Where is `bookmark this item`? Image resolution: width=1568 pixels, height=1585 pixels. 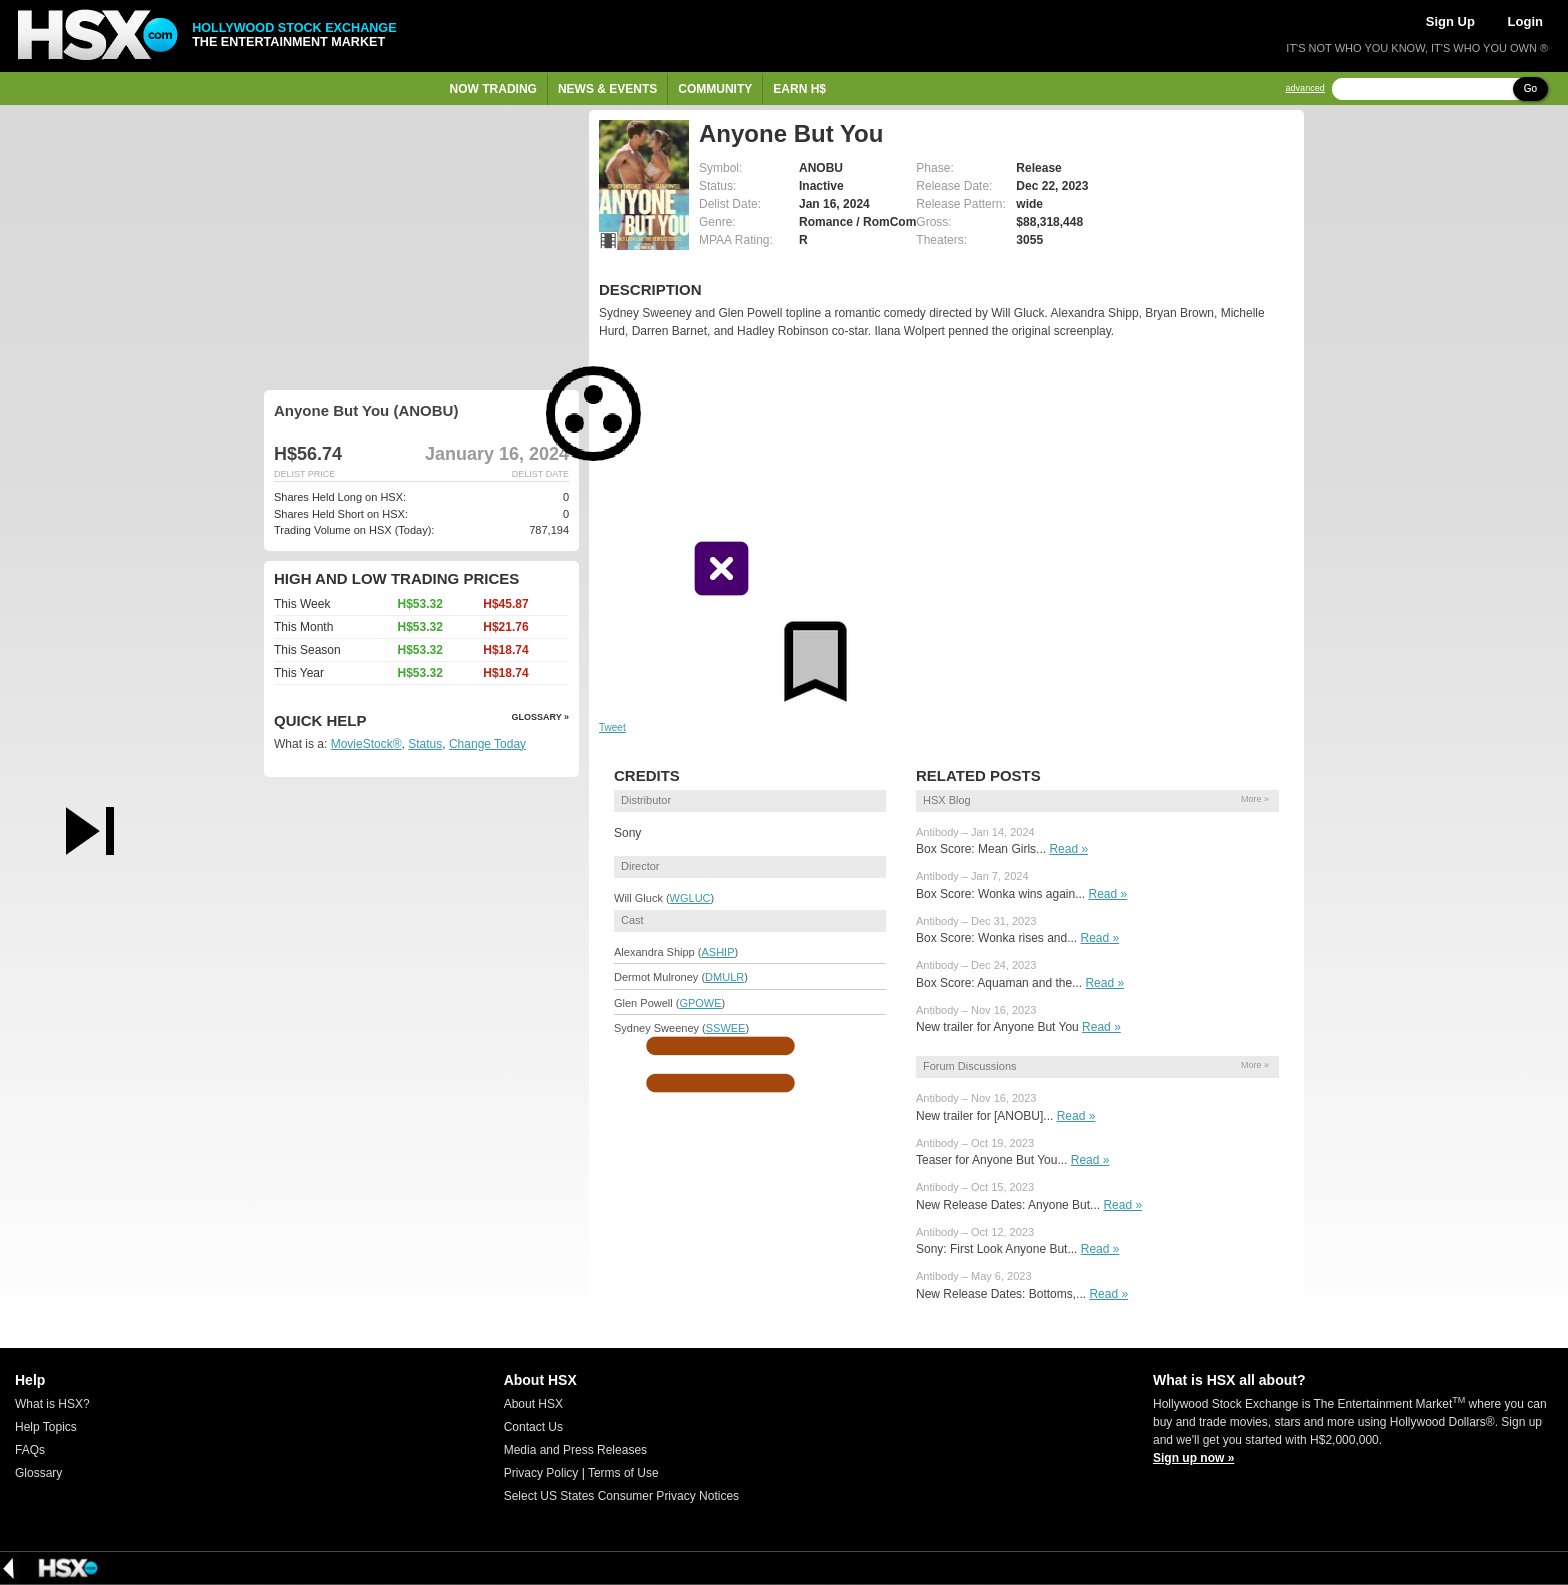
bookmark this item is located at coordinates (815, 661).